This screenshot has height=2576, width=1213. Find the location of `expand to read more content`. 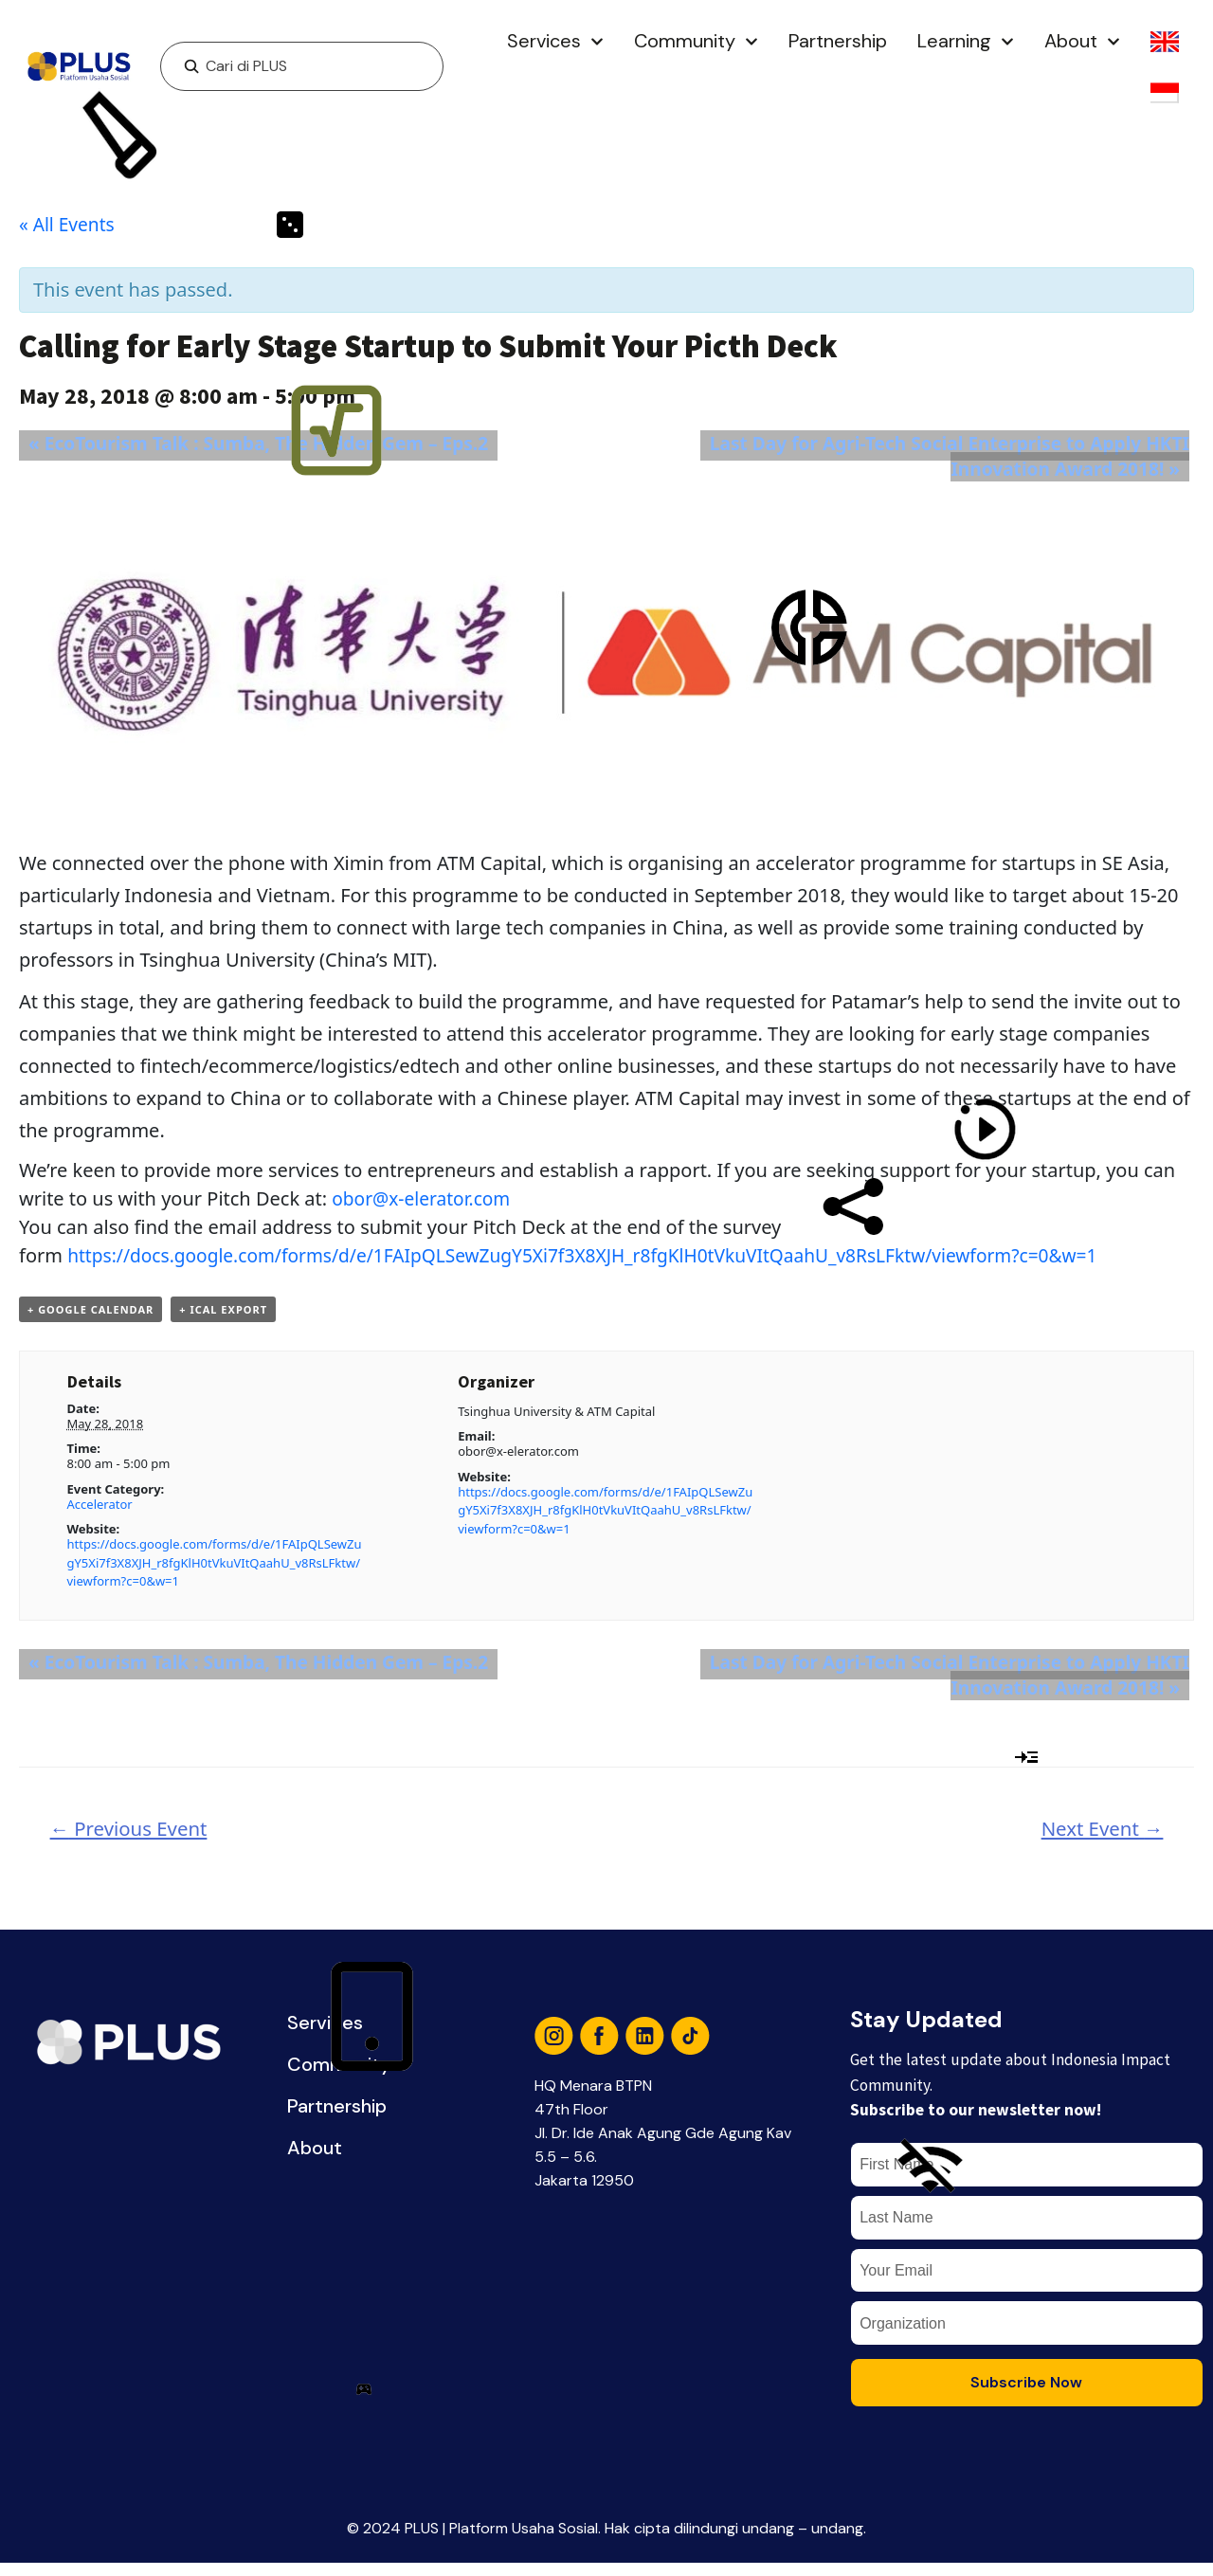

expand to read more content is located at coordinates (1026, 1757).